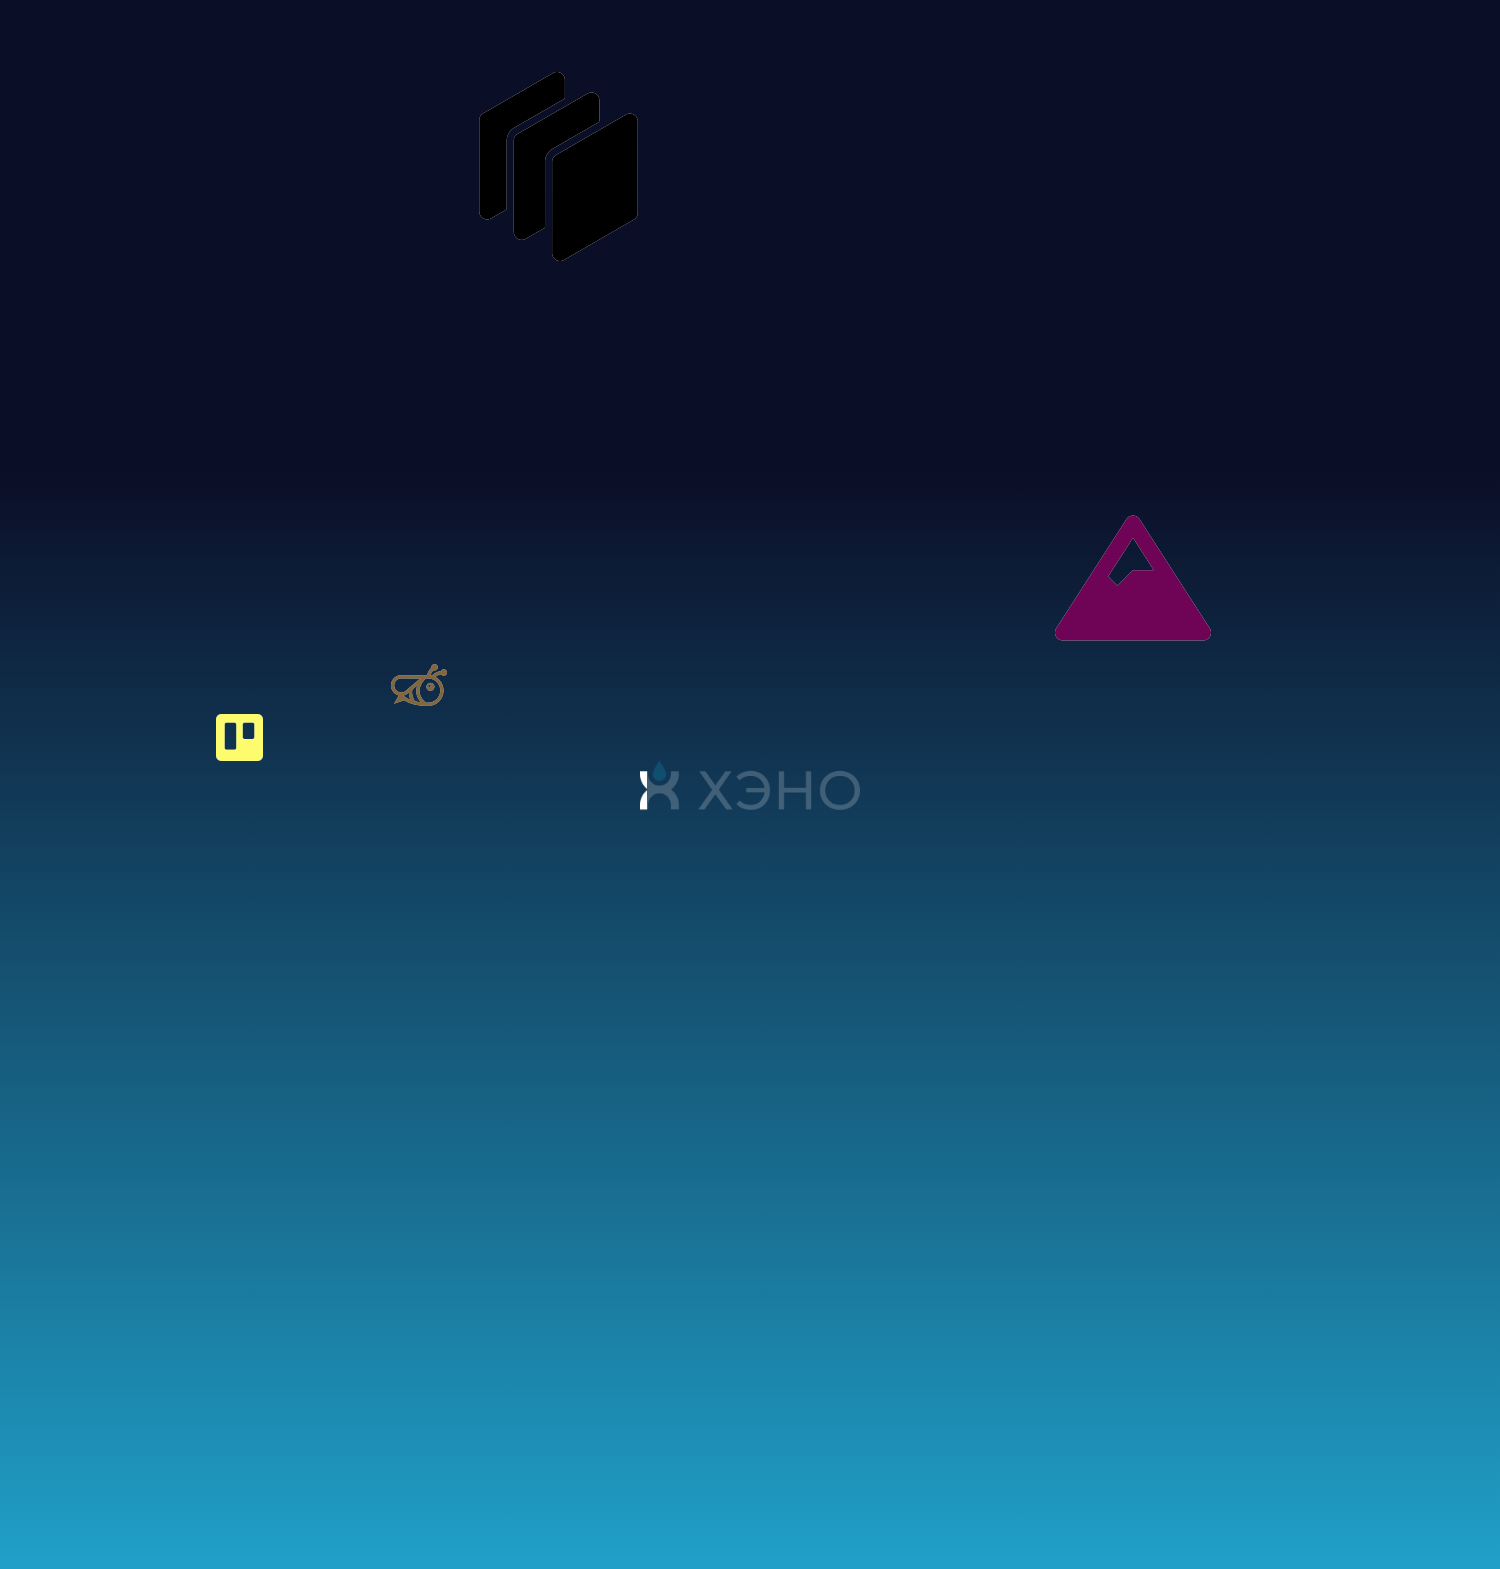 The height and width of the screenshot is (1569, 1500). What do you see at coordinates (558, 166) in the screenshot?
I see `dask library or framework branding` at bounding box center [558, 166].